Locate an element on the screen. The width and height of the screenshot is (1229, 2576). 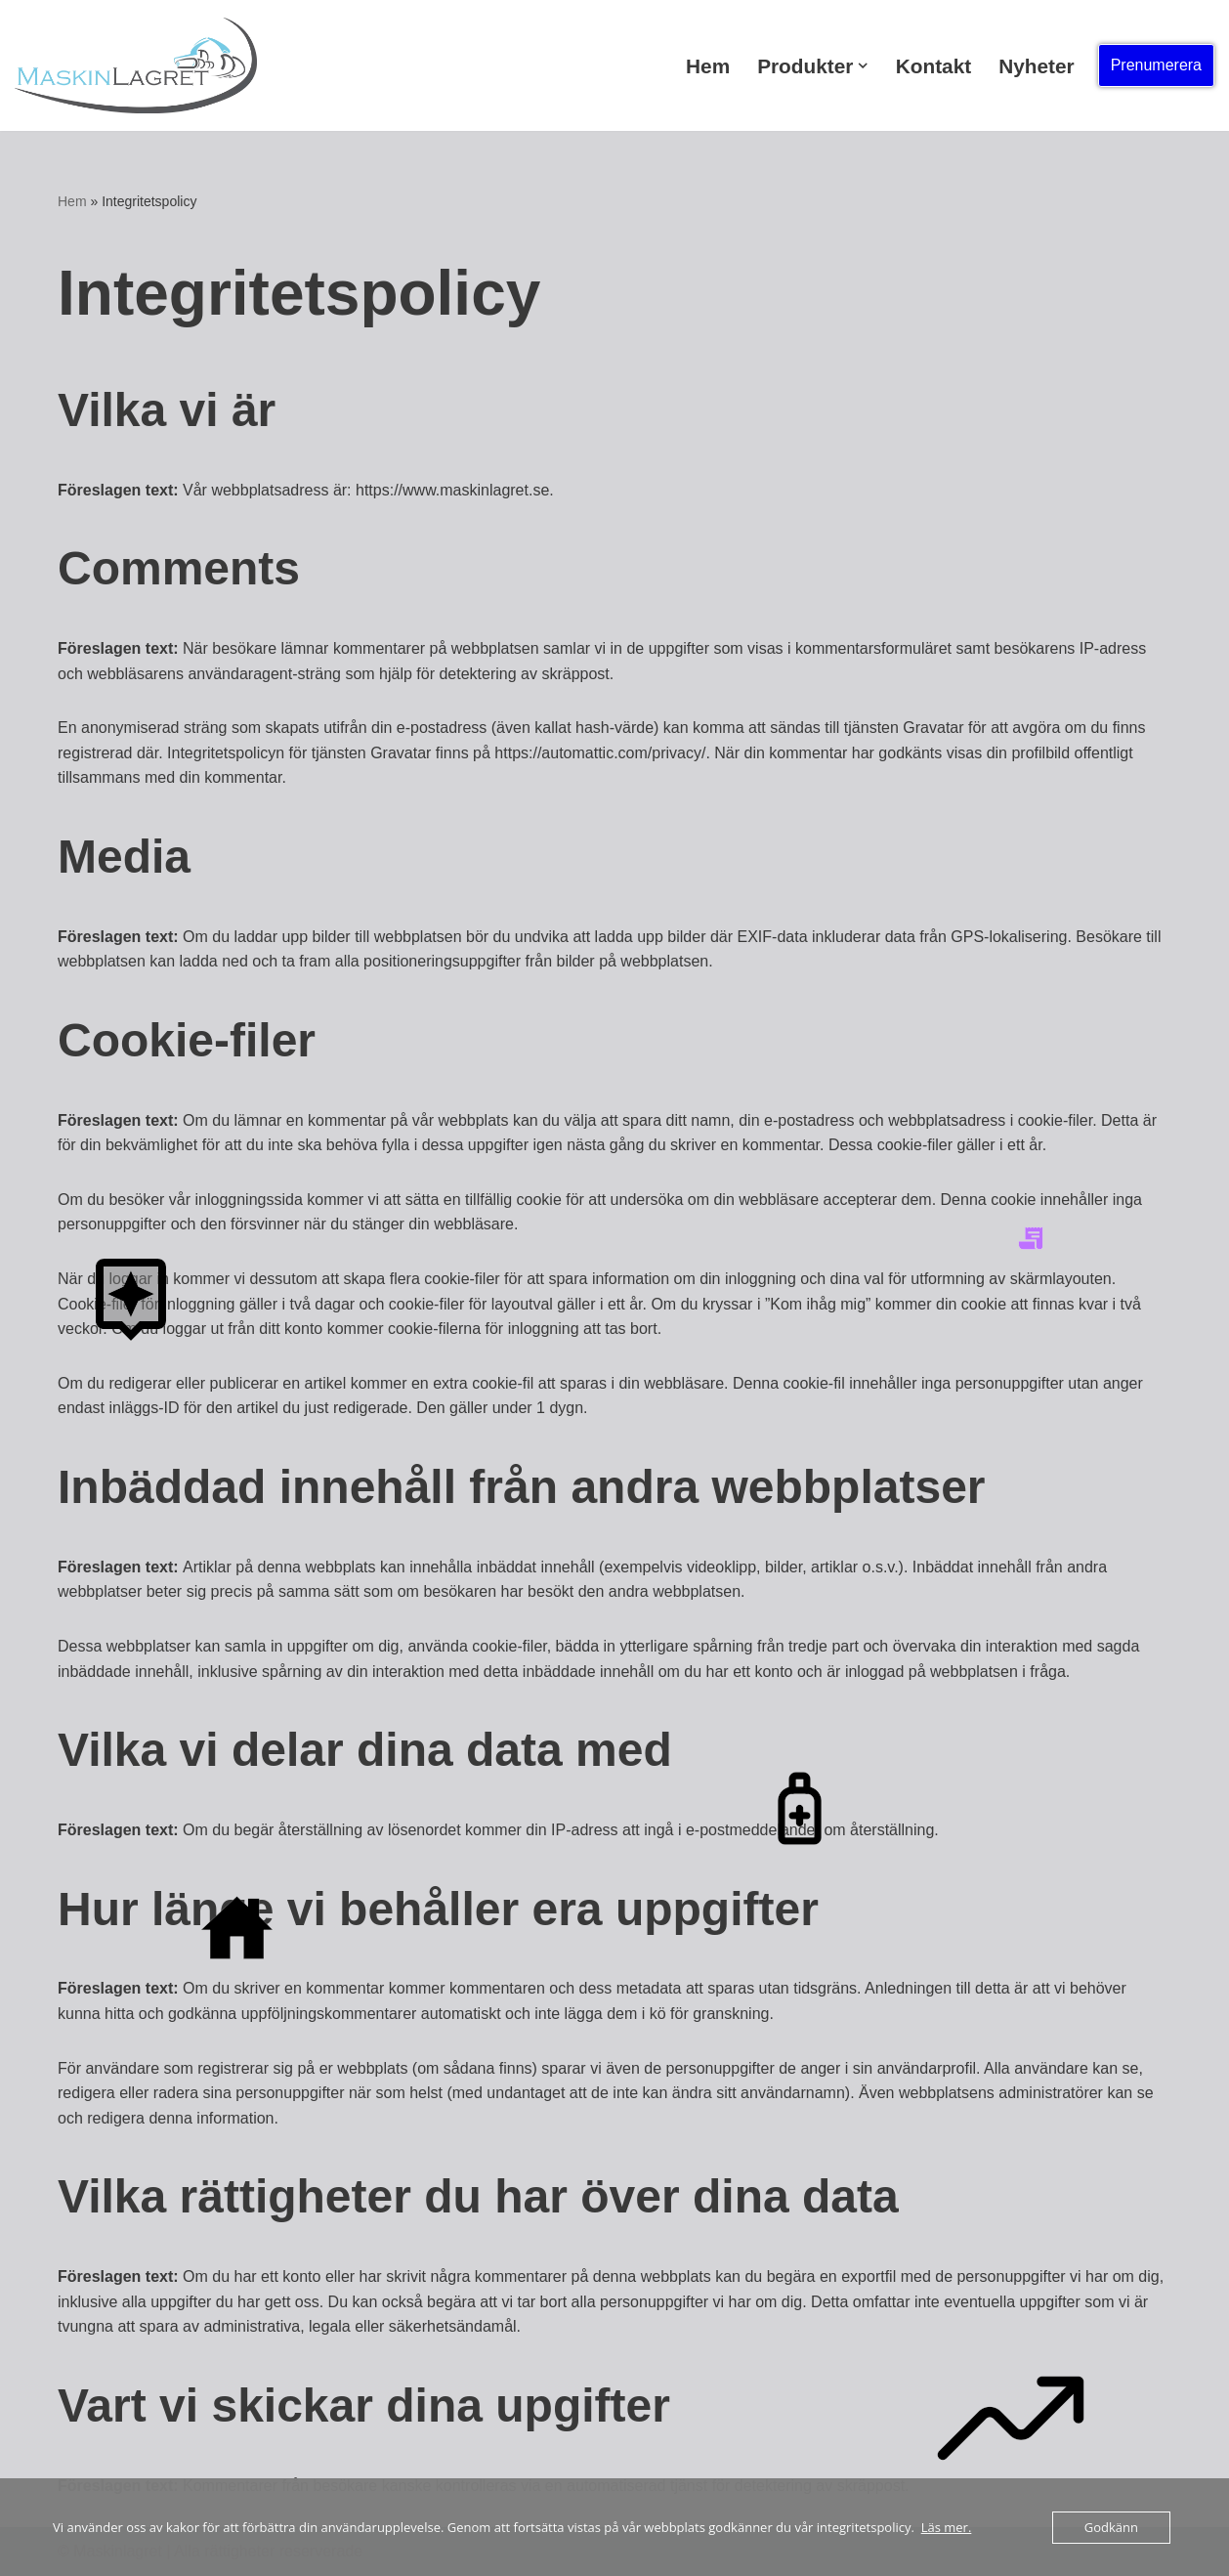
navigate to the home screen is located at coordinates (236, 1927).